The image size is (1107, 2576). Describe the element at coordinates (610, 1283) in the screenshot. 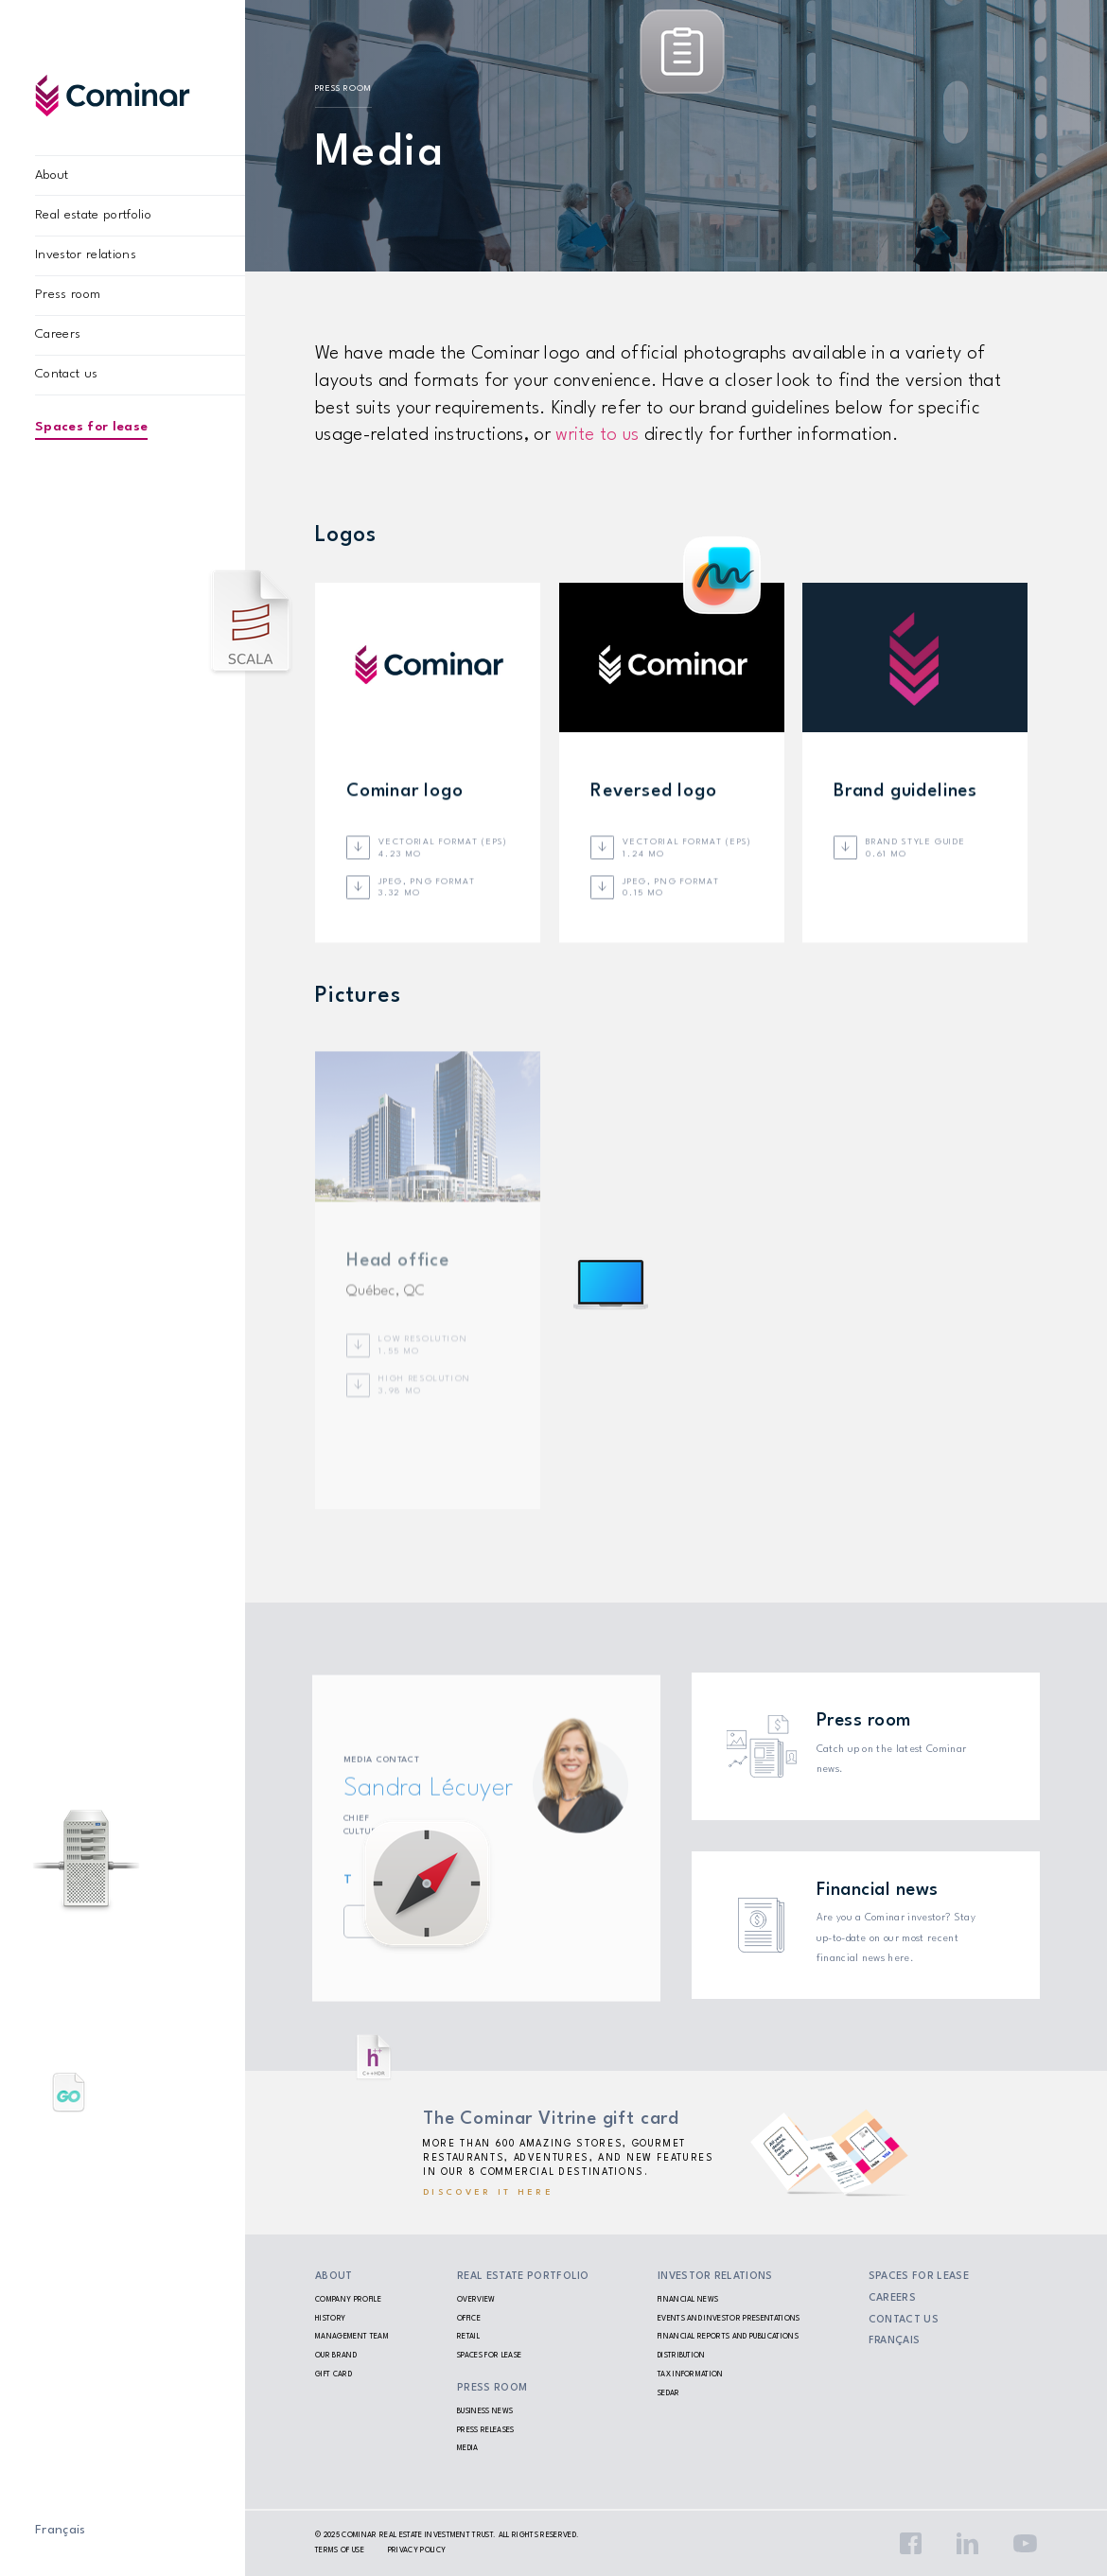

I see `laptop or portable computer device` at that location.